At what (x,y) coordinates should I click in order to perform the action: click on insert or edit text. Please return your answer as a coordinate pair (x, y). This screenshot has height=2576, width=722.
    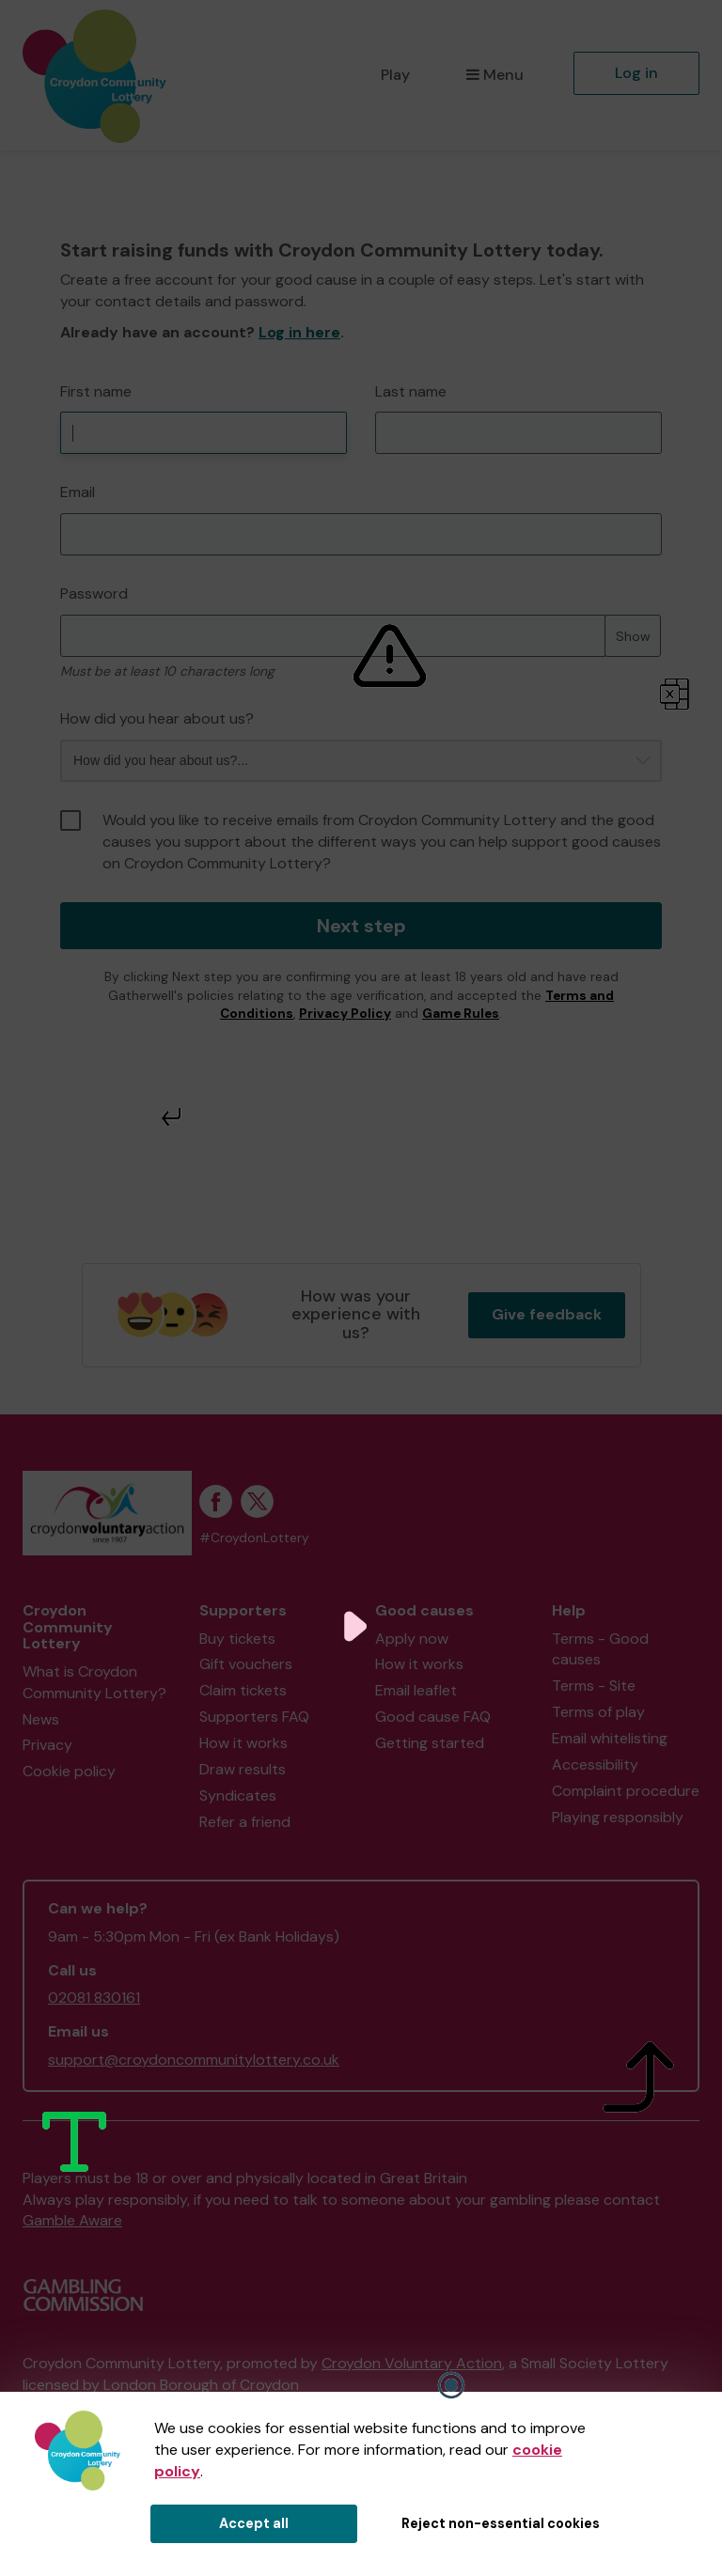
    Looking at the image, I should click on (74, 2140).